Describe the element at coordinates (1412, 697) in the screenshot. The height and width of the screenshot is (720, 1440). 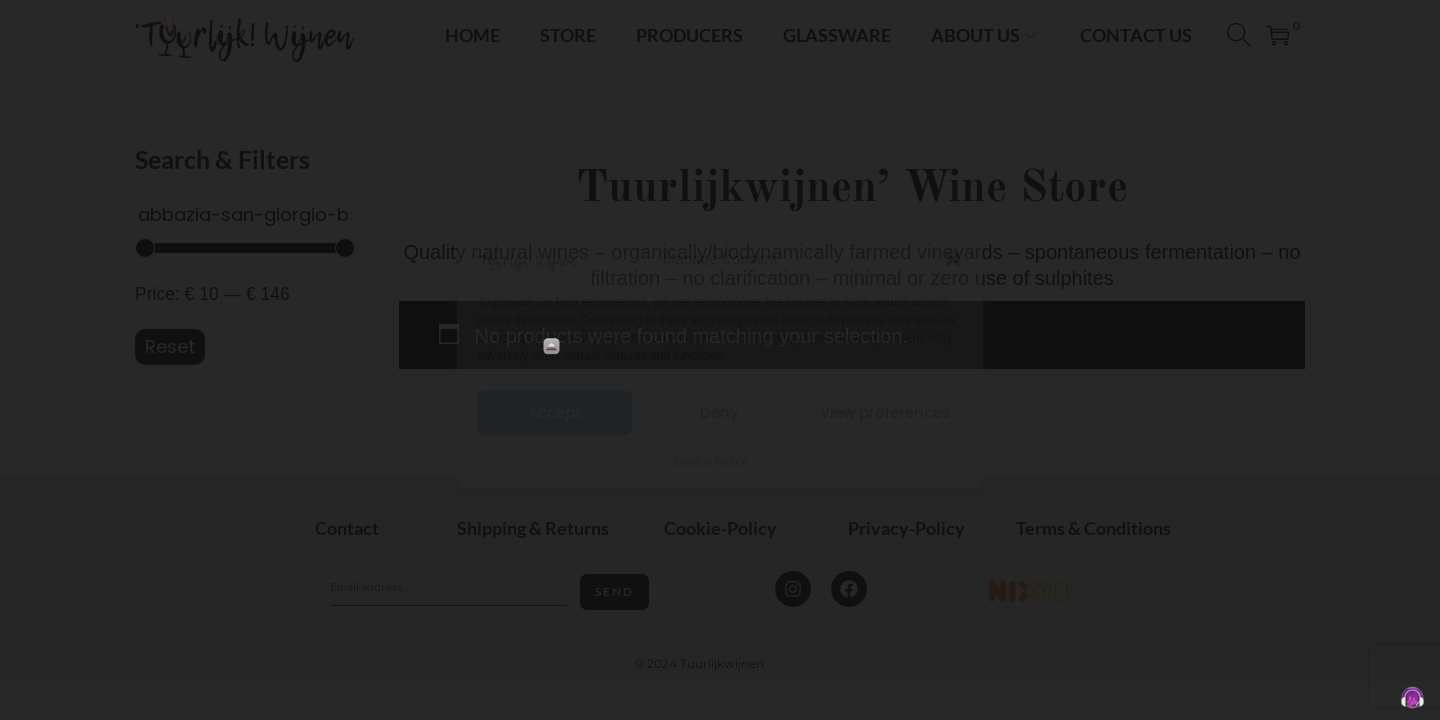
I see `audio headset device connected` at that location.